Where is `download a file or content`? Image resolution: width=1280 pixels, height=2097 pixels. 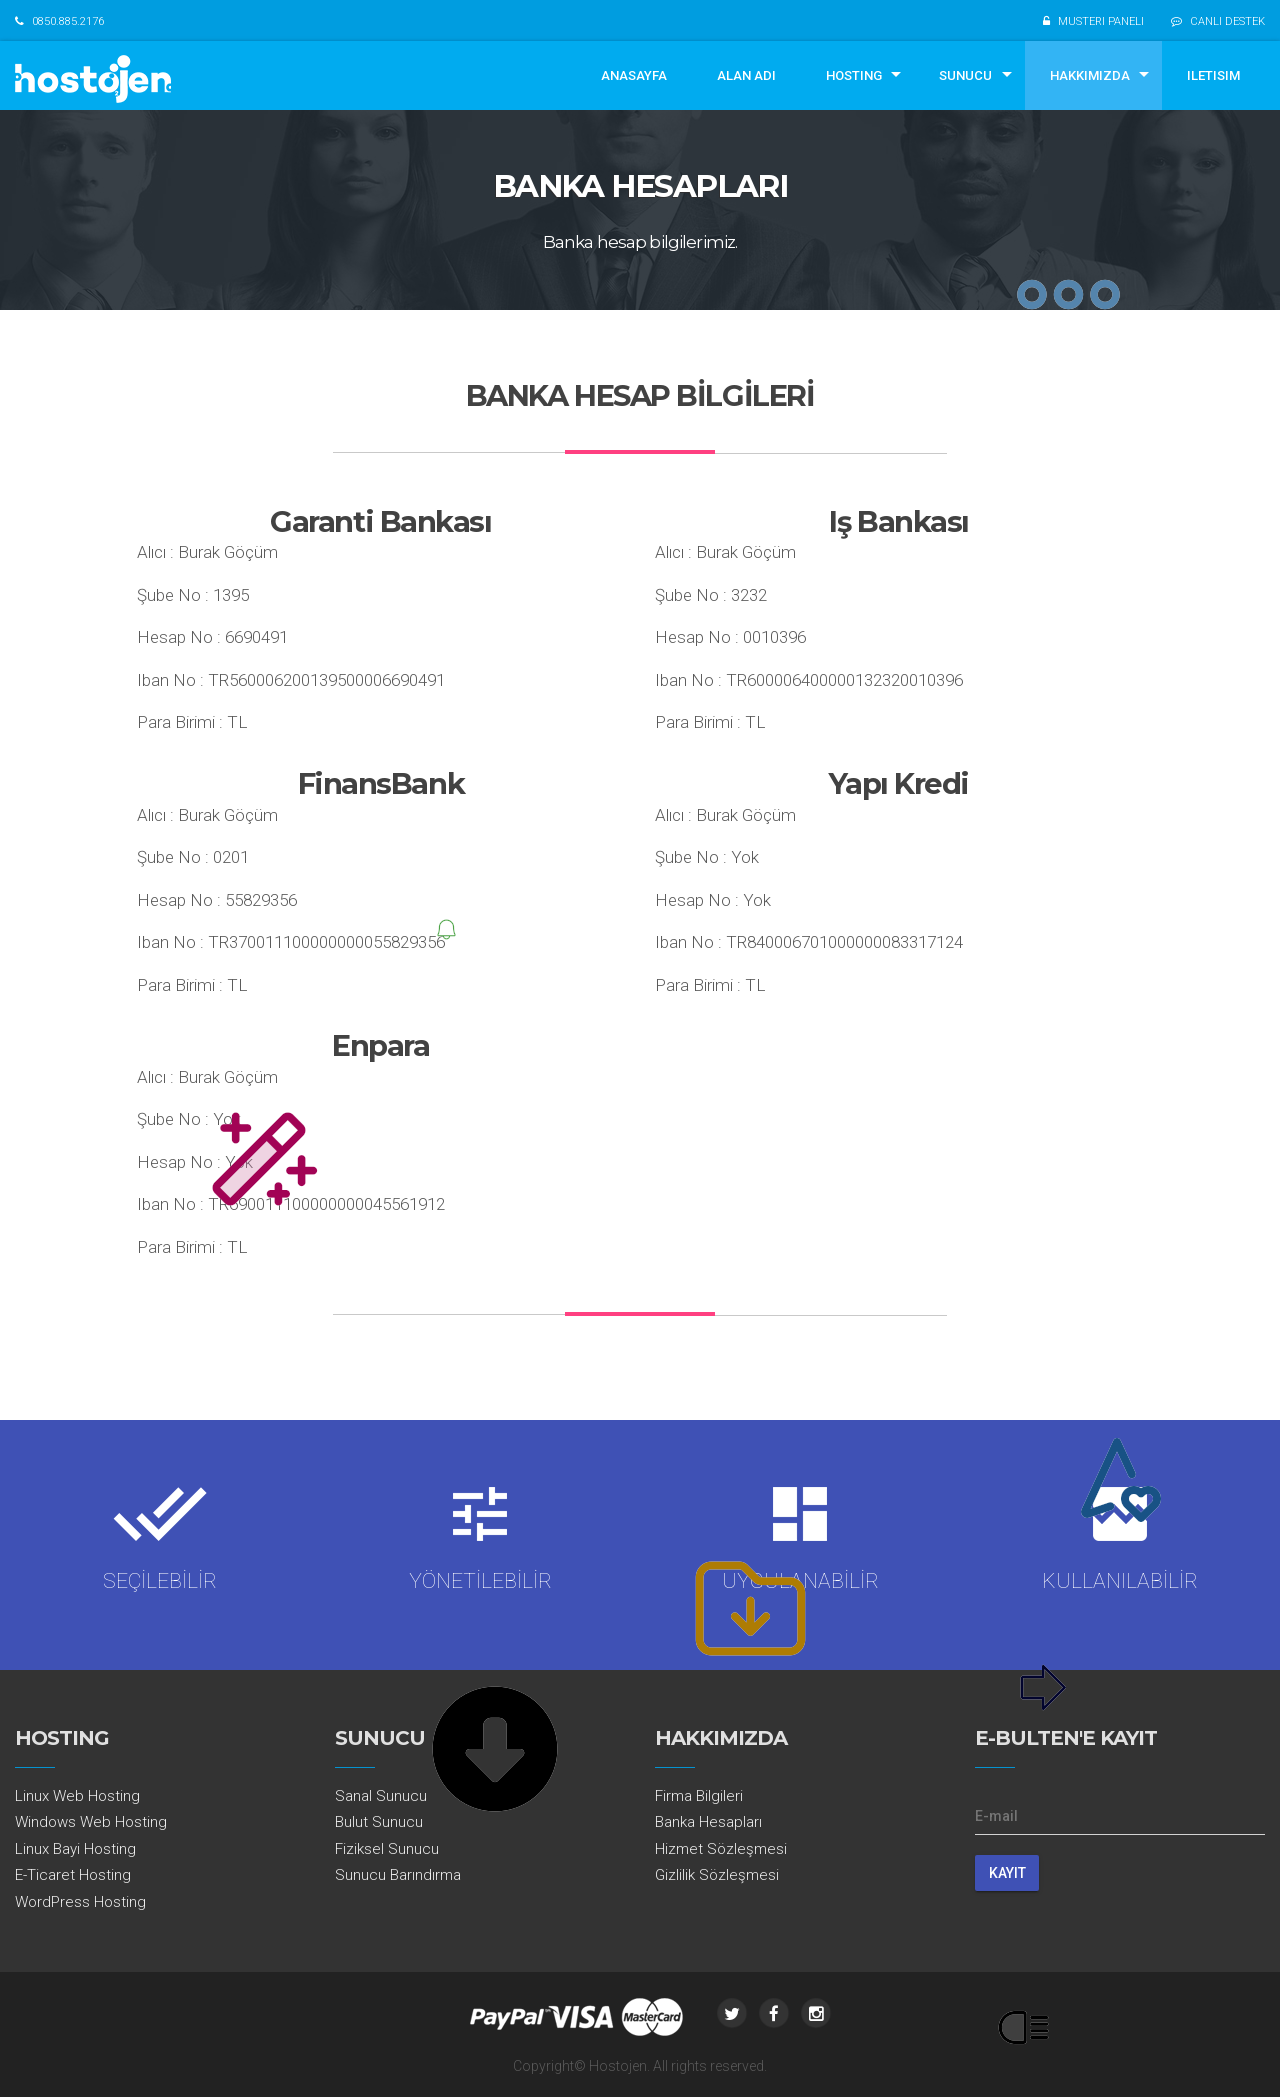 download a file or content is located at coordinates (495, 1749).